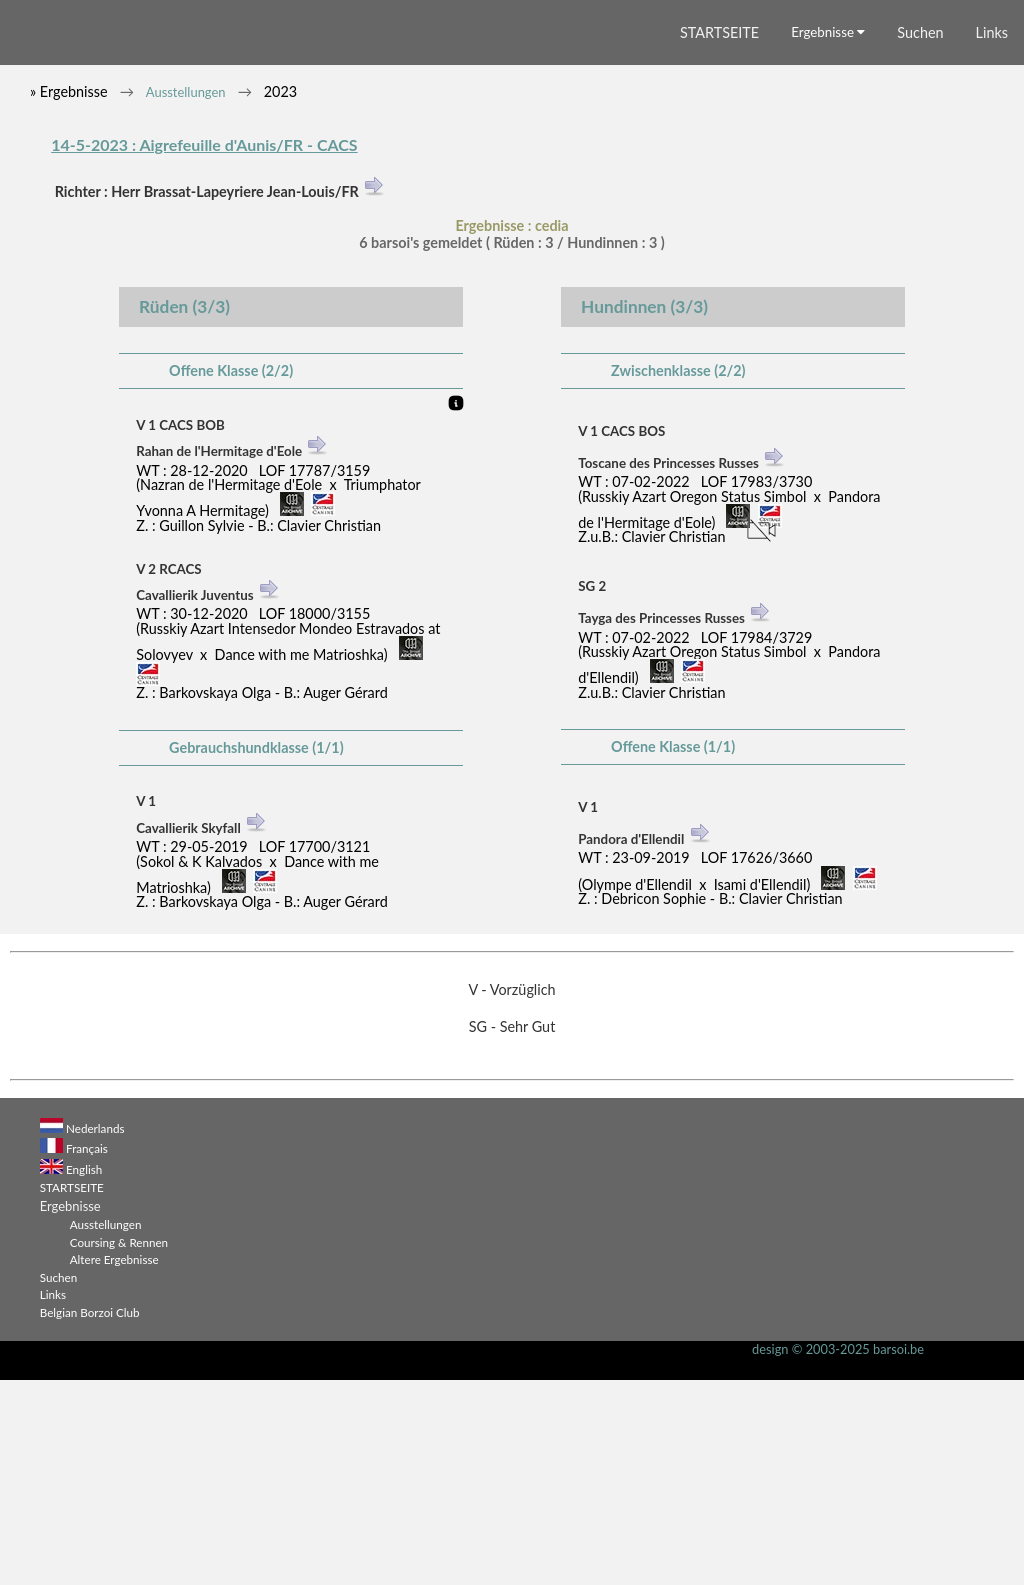 This screenshot has height=1585, width=1024. What do you see at coordinates (760, 530) in the screenshot?
I see `turn off camera or disable video` at bounding box center [760, 530].